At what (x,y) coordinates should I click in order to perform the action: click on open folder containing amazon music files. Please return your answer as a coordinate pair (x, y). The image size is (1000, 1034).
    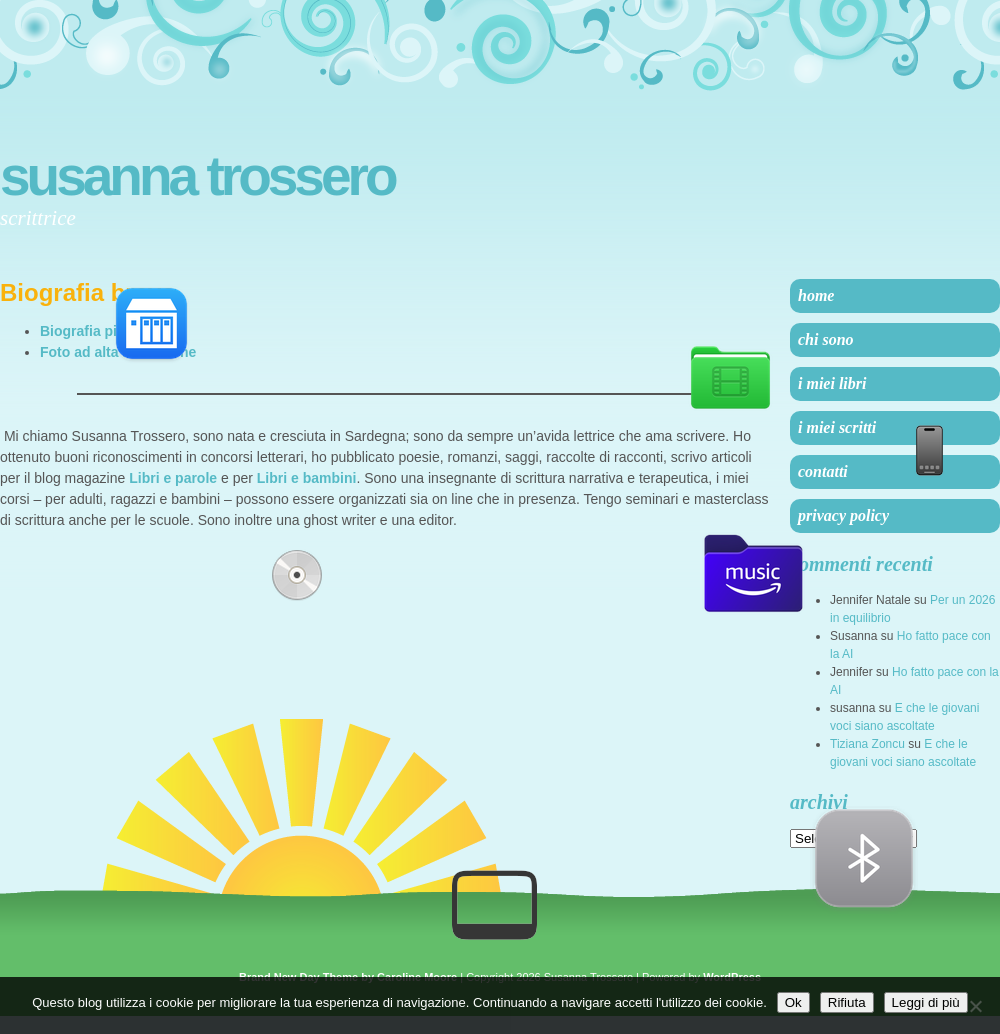
    Looking at the image, I should click on (753, 576).